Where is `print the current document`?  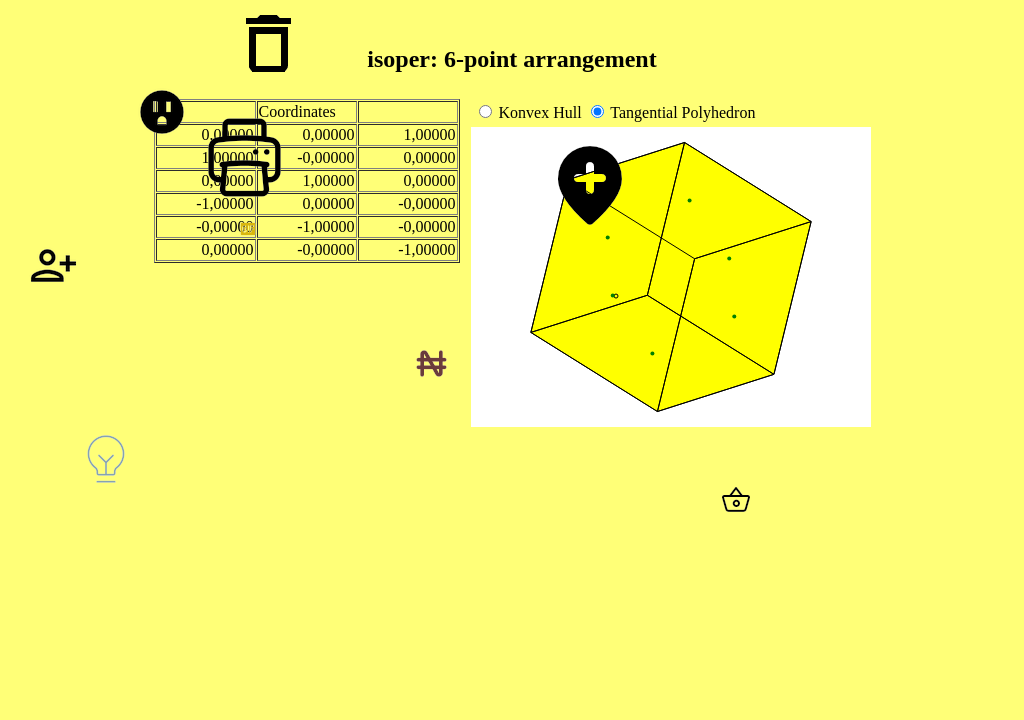
print the current document is located at coordinates (244, 157).